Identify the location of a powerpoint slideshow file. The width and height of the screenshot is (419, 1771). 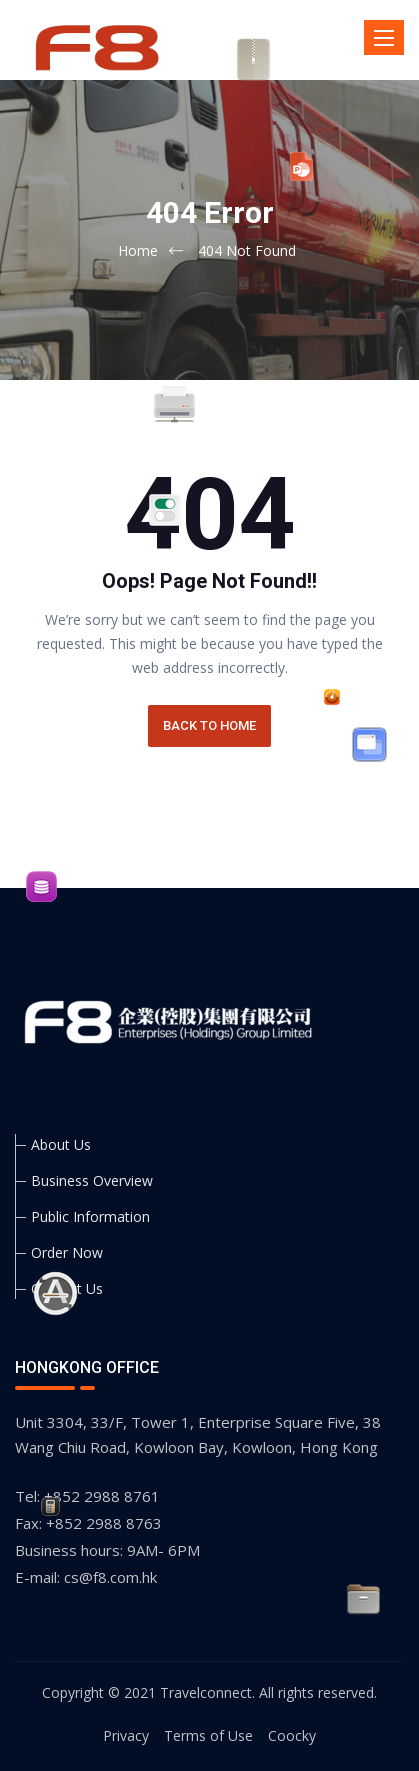
(301, 166).